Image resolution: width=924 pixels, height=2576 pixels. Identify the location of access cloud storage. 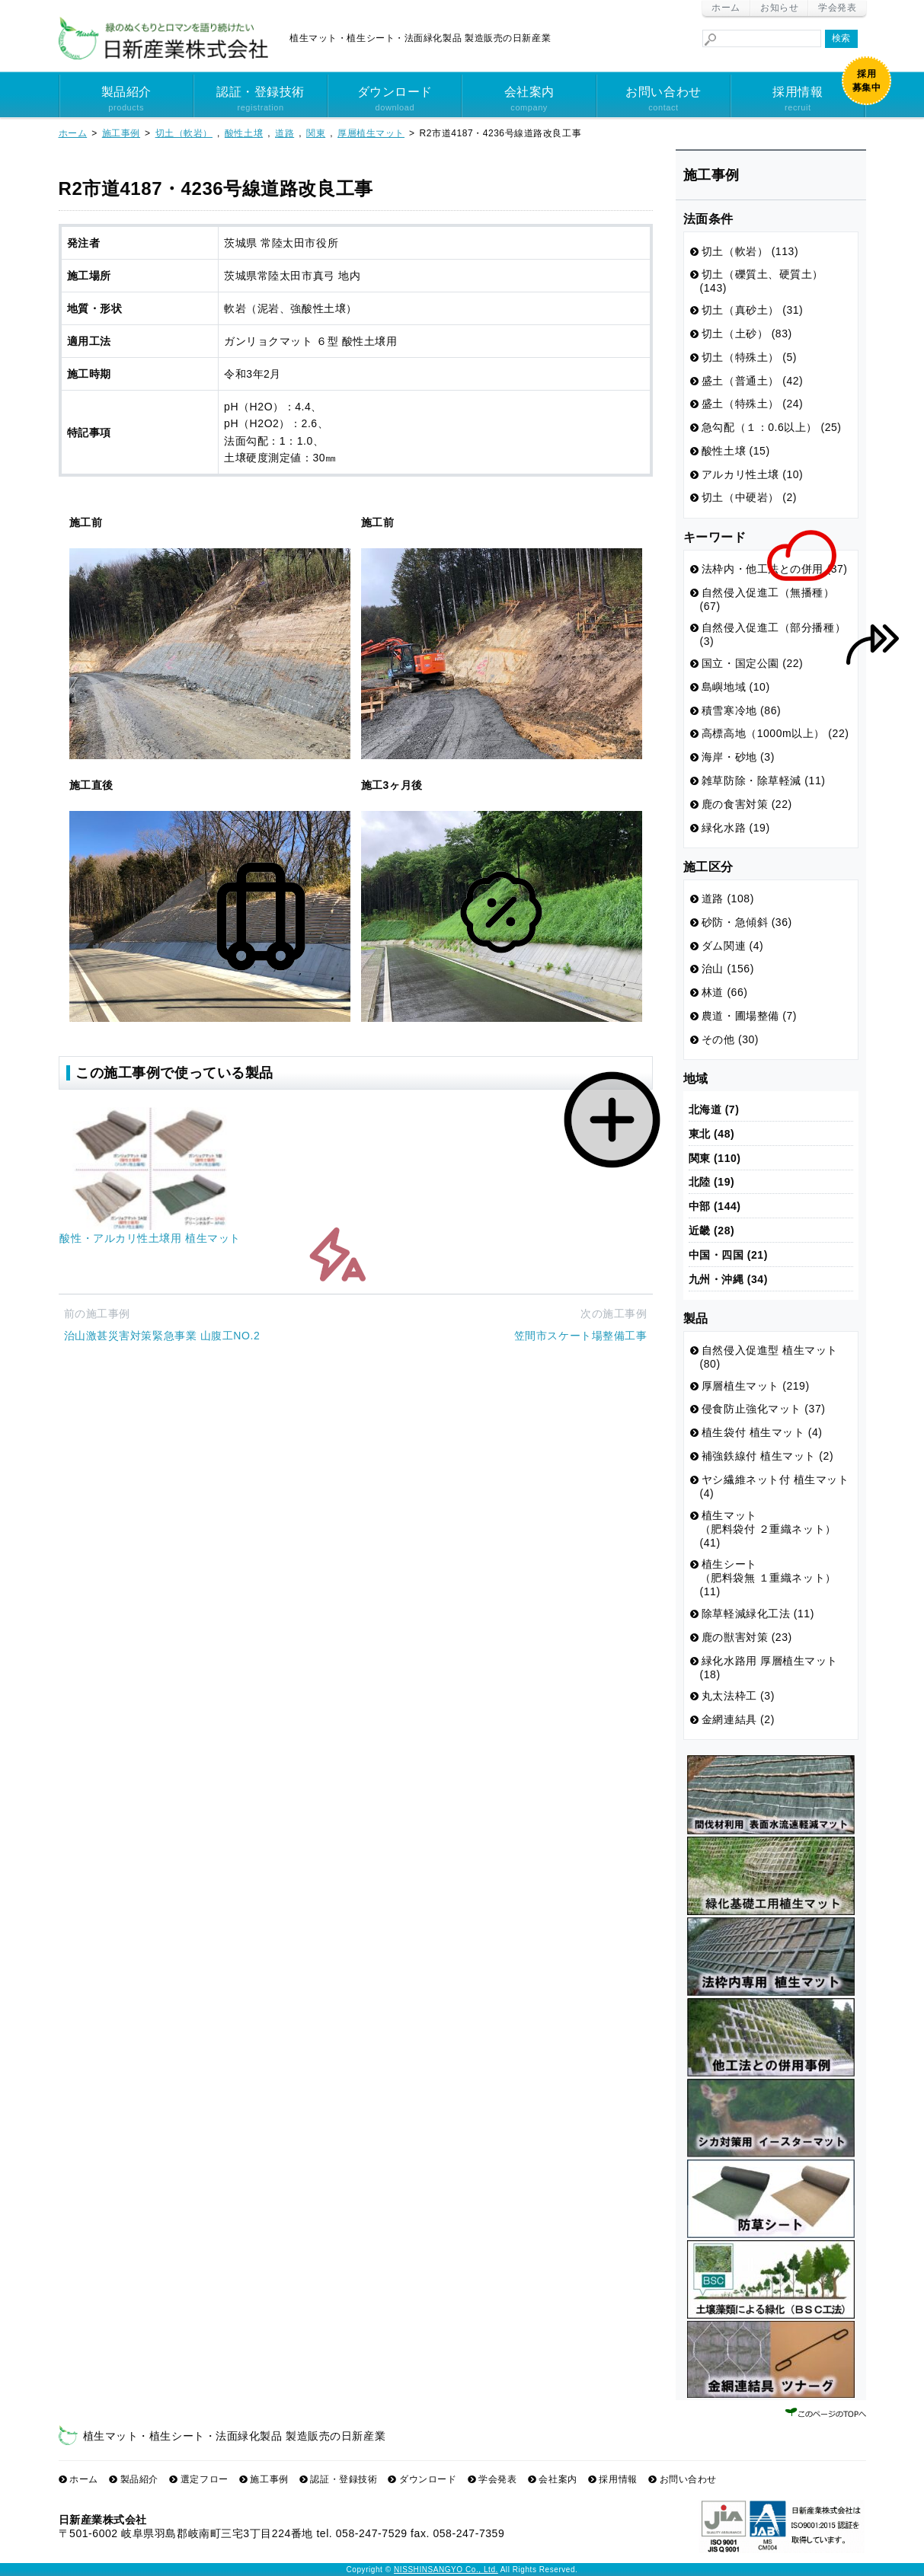
(801, 555).